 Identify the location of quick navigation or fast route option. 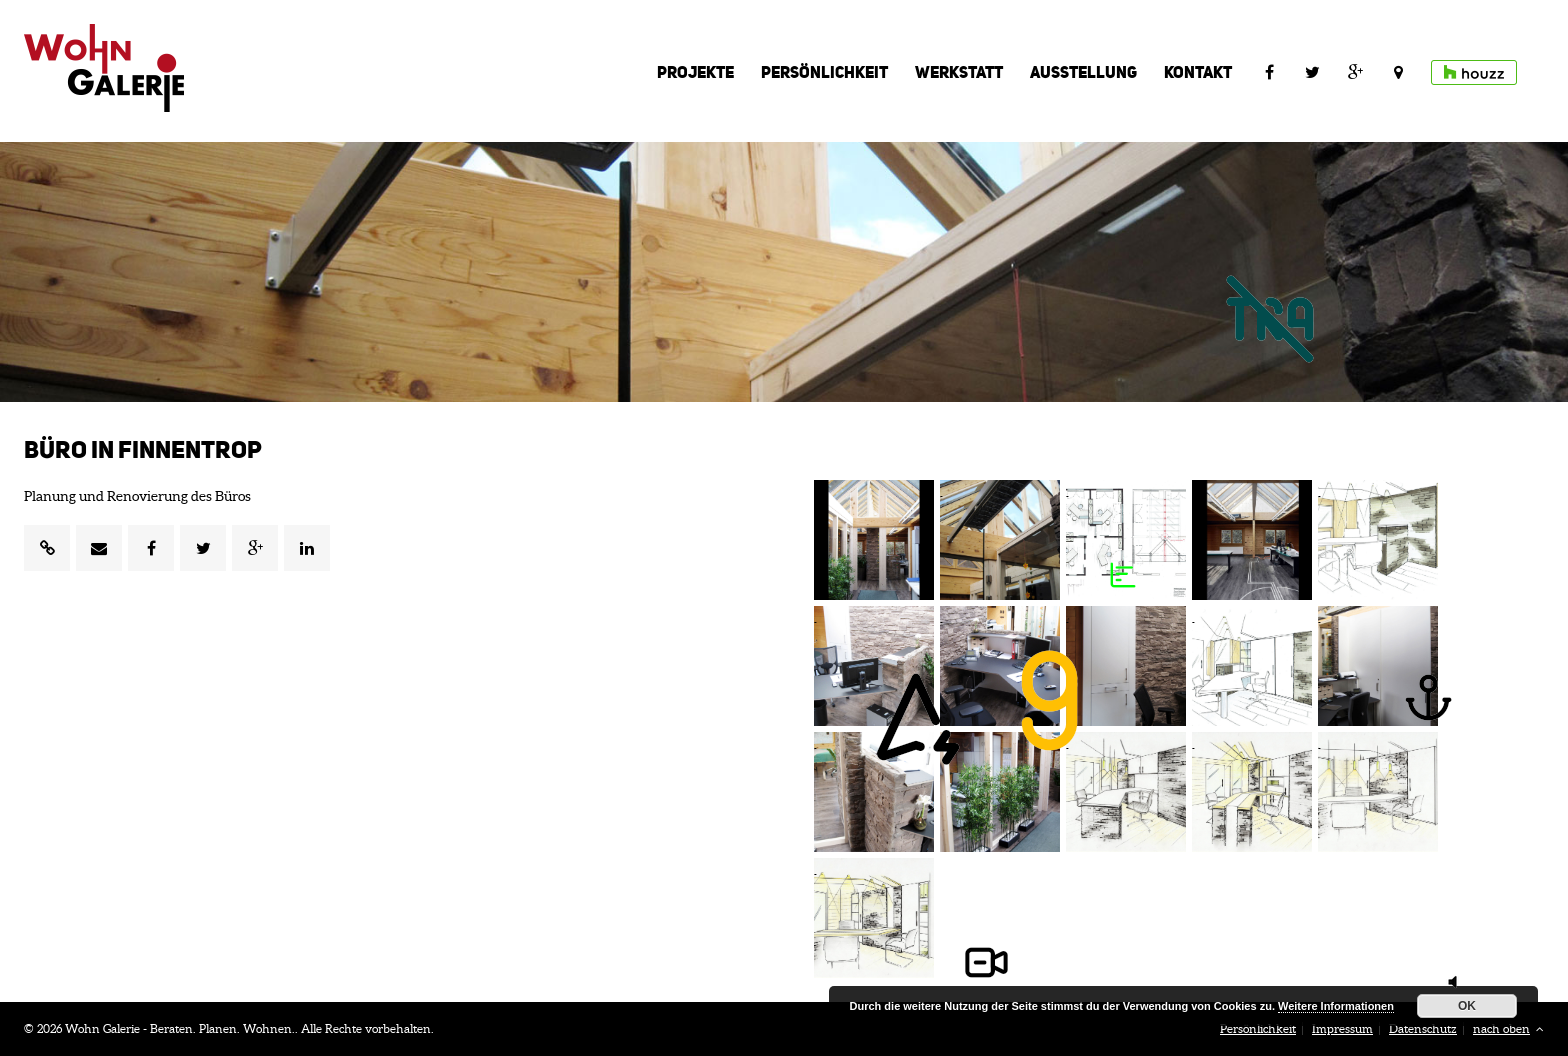
(916, 717).